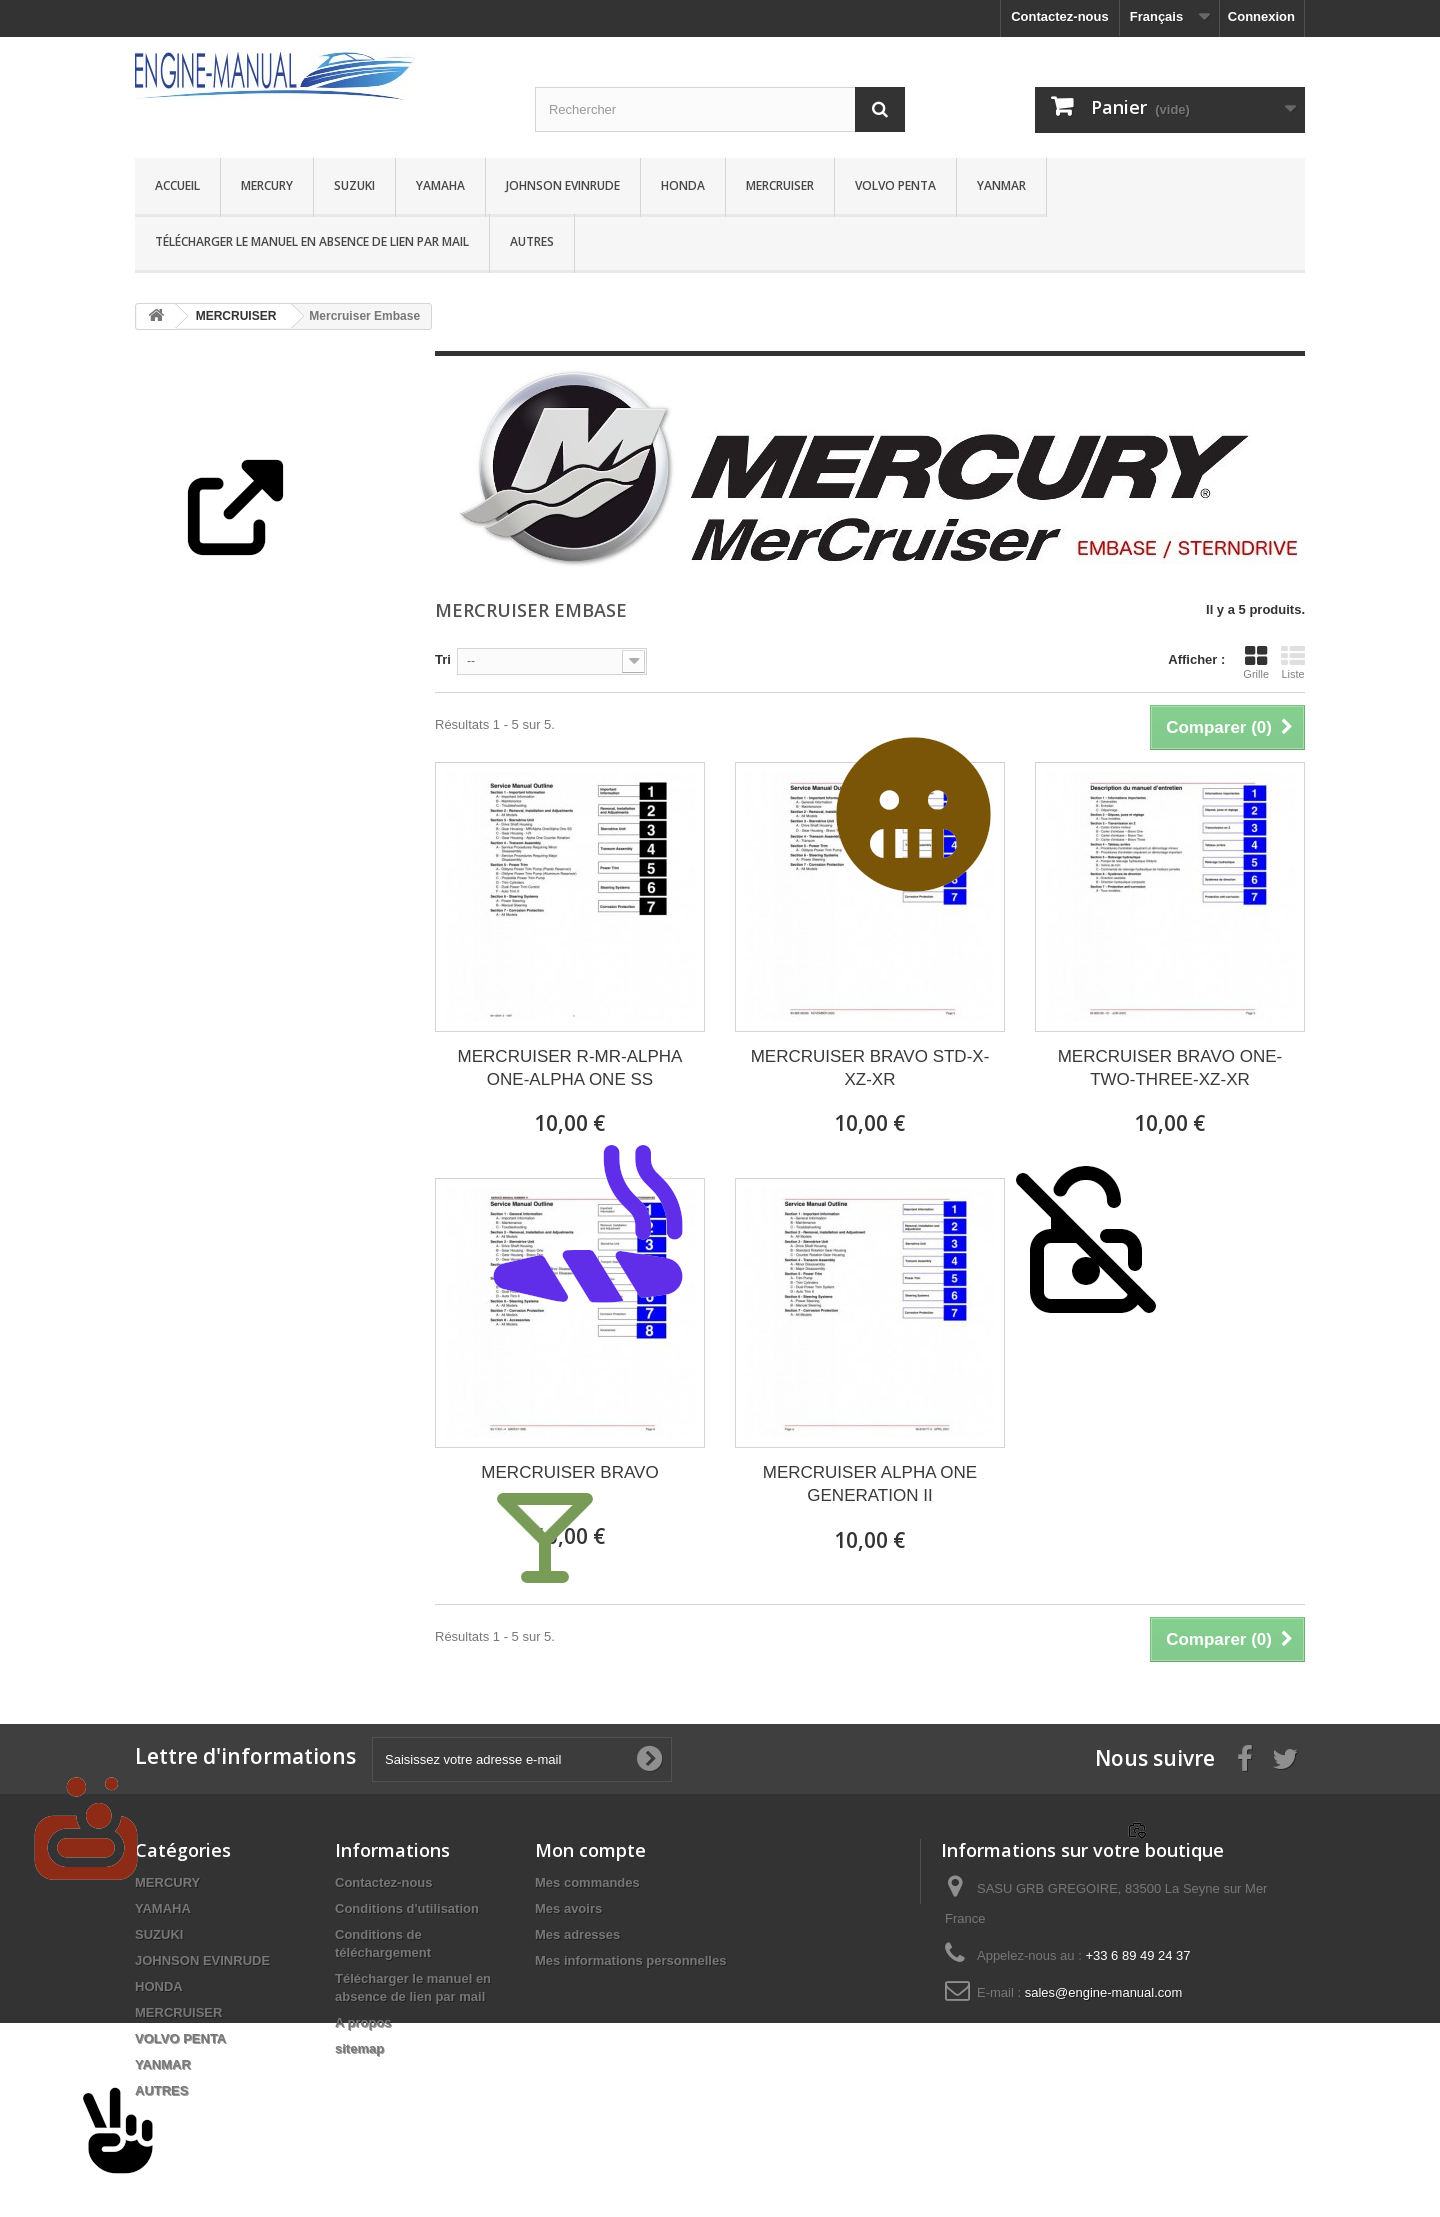  What do you see at coordinates (545, 1535) in the screenshot?
I see `access bar or cocktail menu` at bounding box center [545, 1535].